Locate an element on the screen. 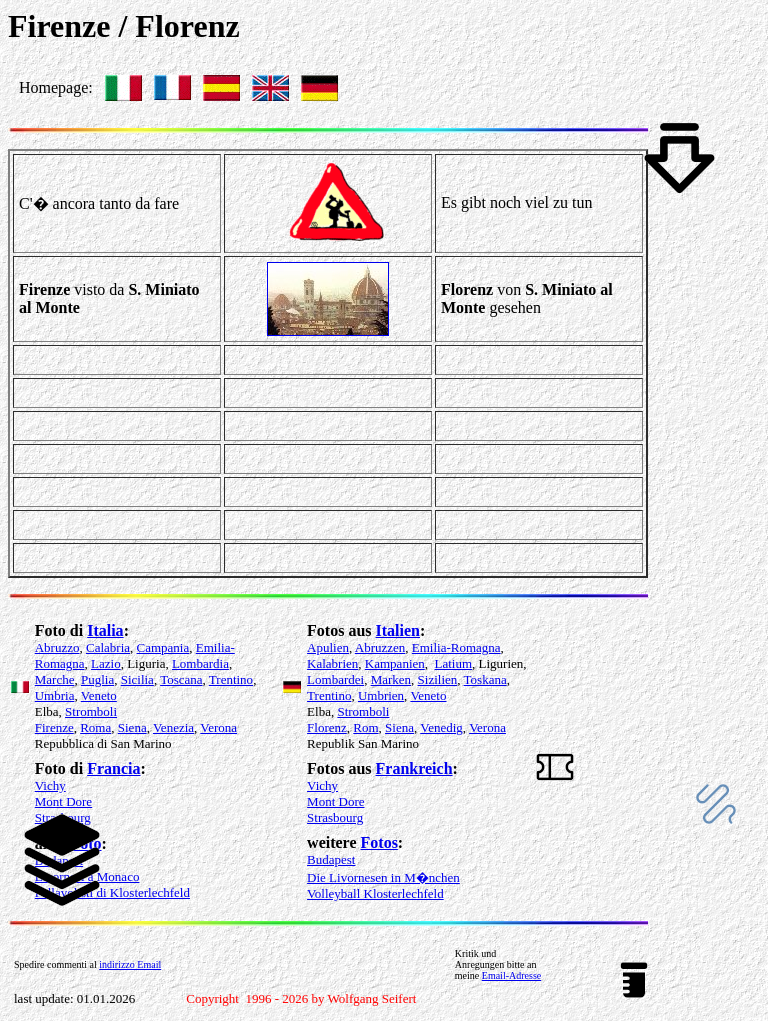  view layered content or stacked items is located at coordinates (62, 860).